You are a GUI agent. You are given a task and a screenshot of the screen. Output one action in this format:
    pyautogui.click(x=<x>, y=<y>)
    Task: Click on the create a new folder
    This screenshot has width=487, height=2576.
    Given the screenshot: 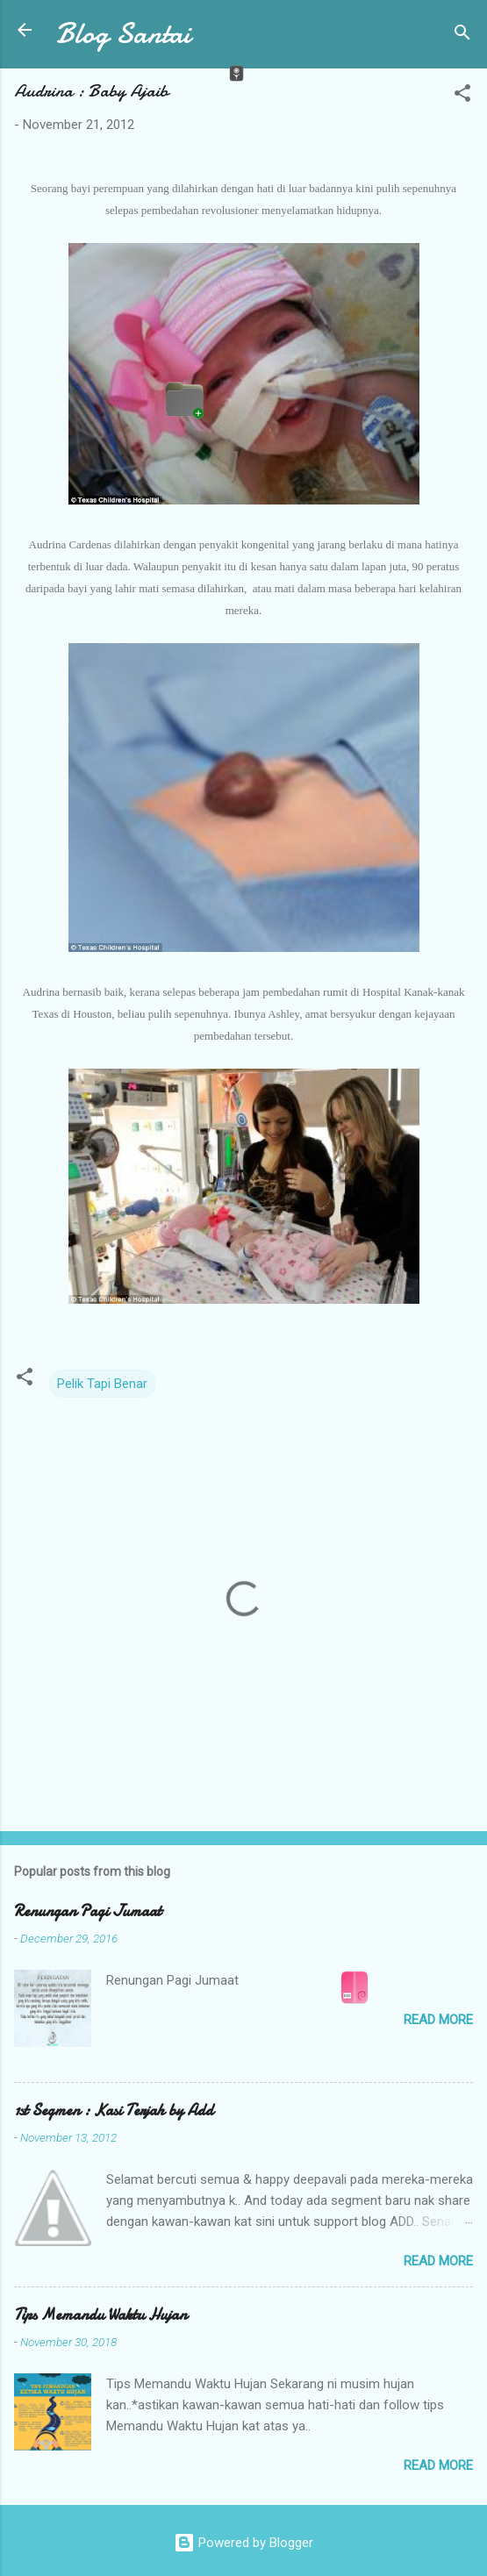 What is the action you would take?
    pyautogui.click(x=184, y=399)
    